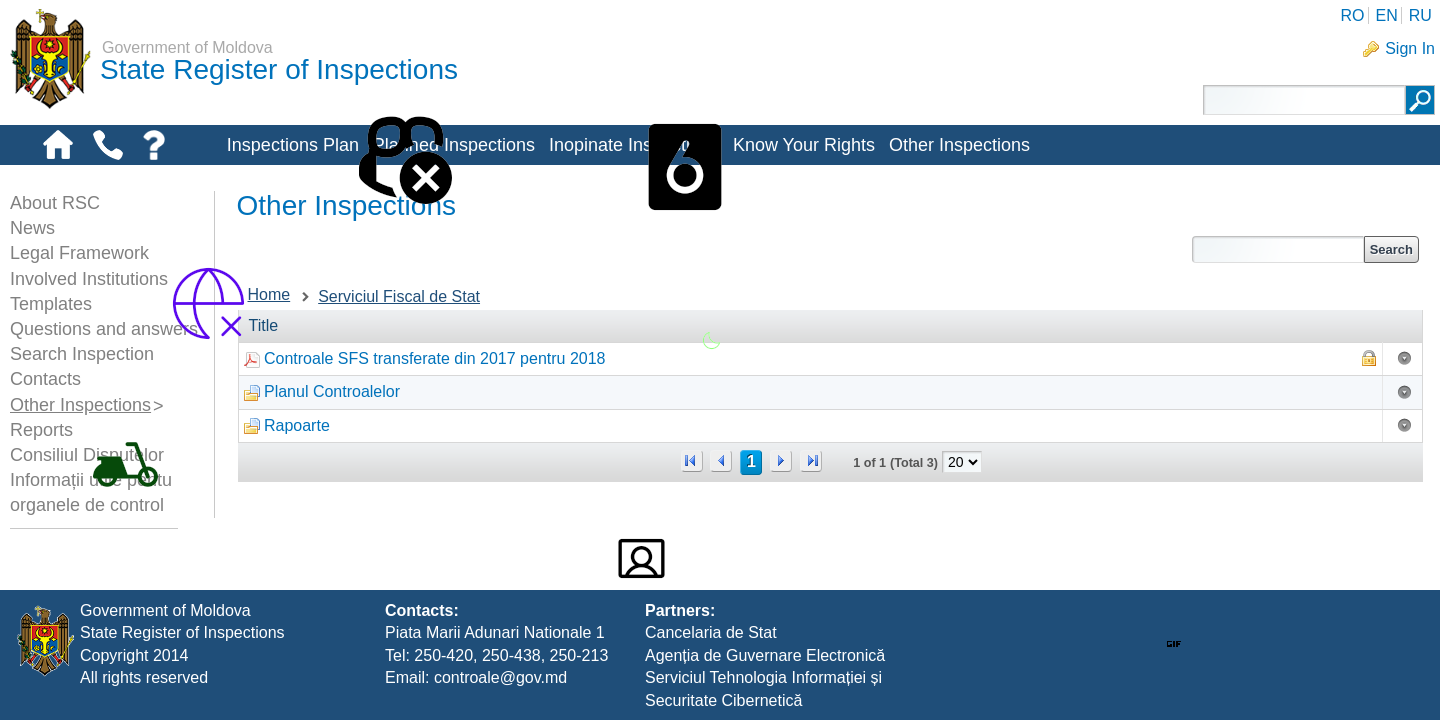 The image size is (1440, 720). Describe the element at coordinates (1174, 644) in the screenshot. I see `insert a GIF into your message` at that location.